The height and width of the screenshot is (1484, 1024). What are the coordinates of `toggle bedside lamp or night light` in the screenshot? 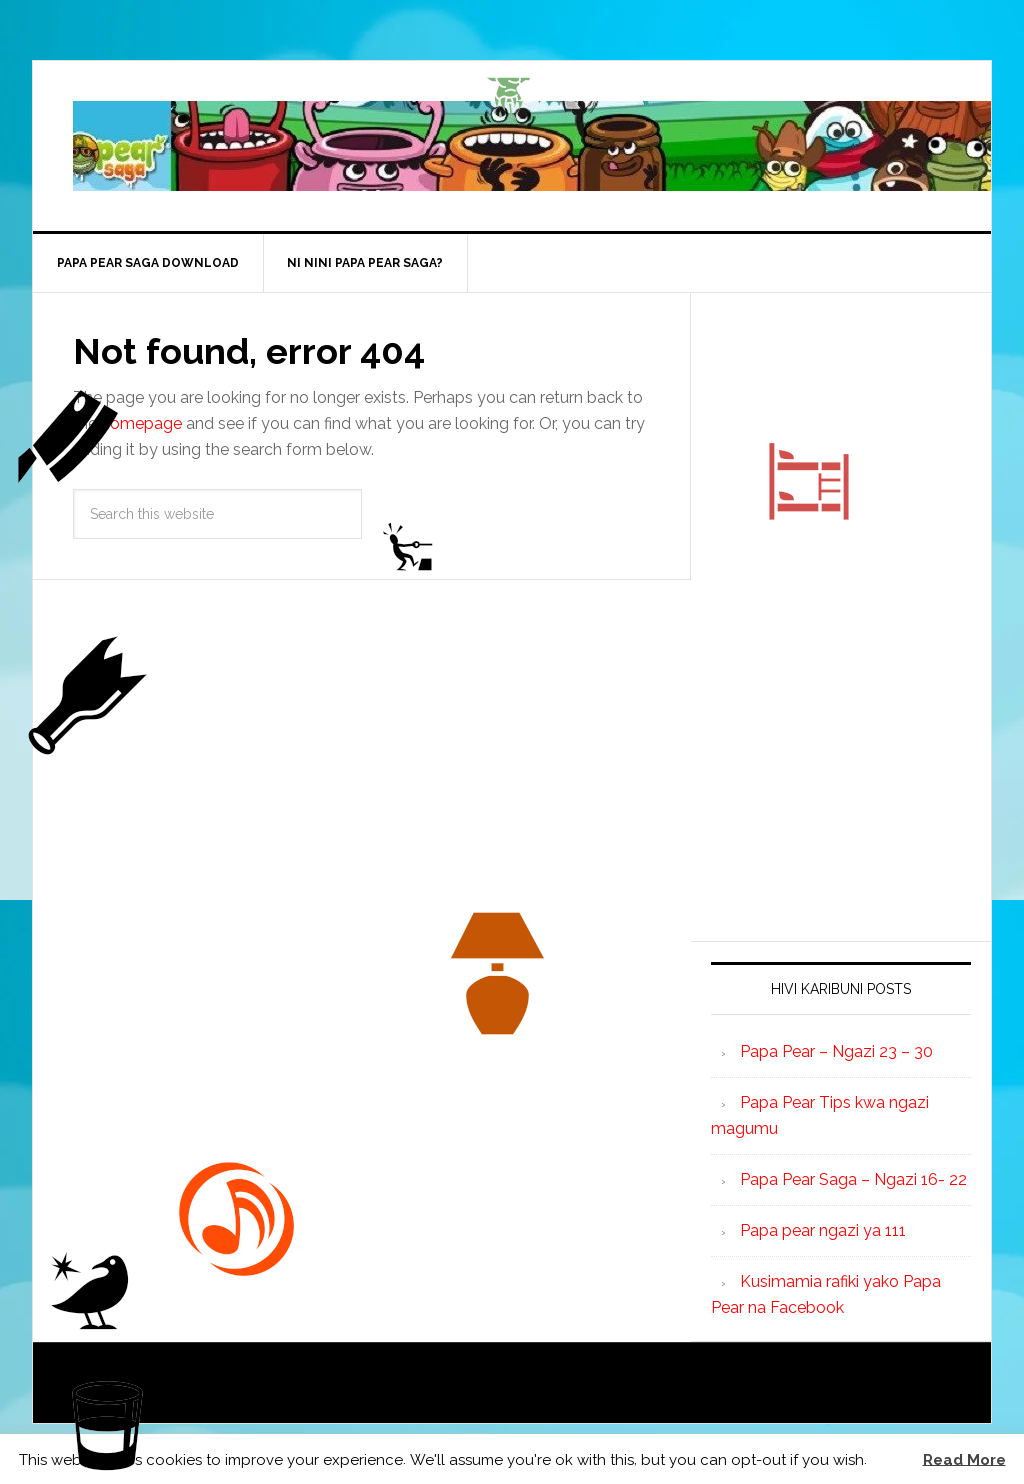 It's located at (497, 973).